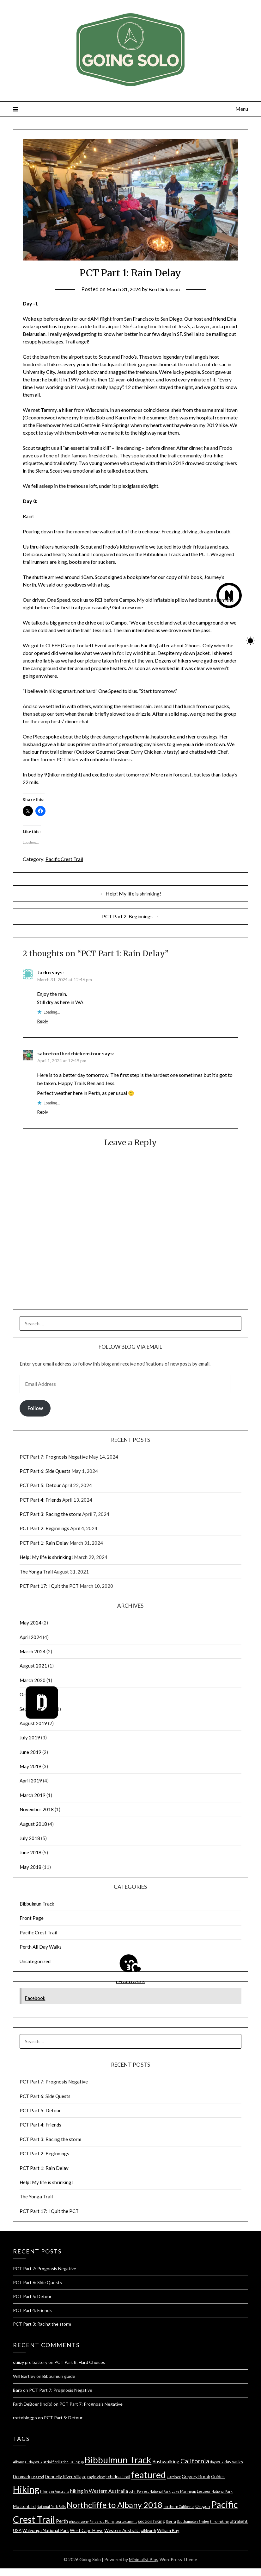 The width and height of the screenshot is (261, 2576). What do you see at coordinates (130, 1963) in the screenshot?
I see `send a kiss or flirty reaction` at bounding box center [130, 1963].